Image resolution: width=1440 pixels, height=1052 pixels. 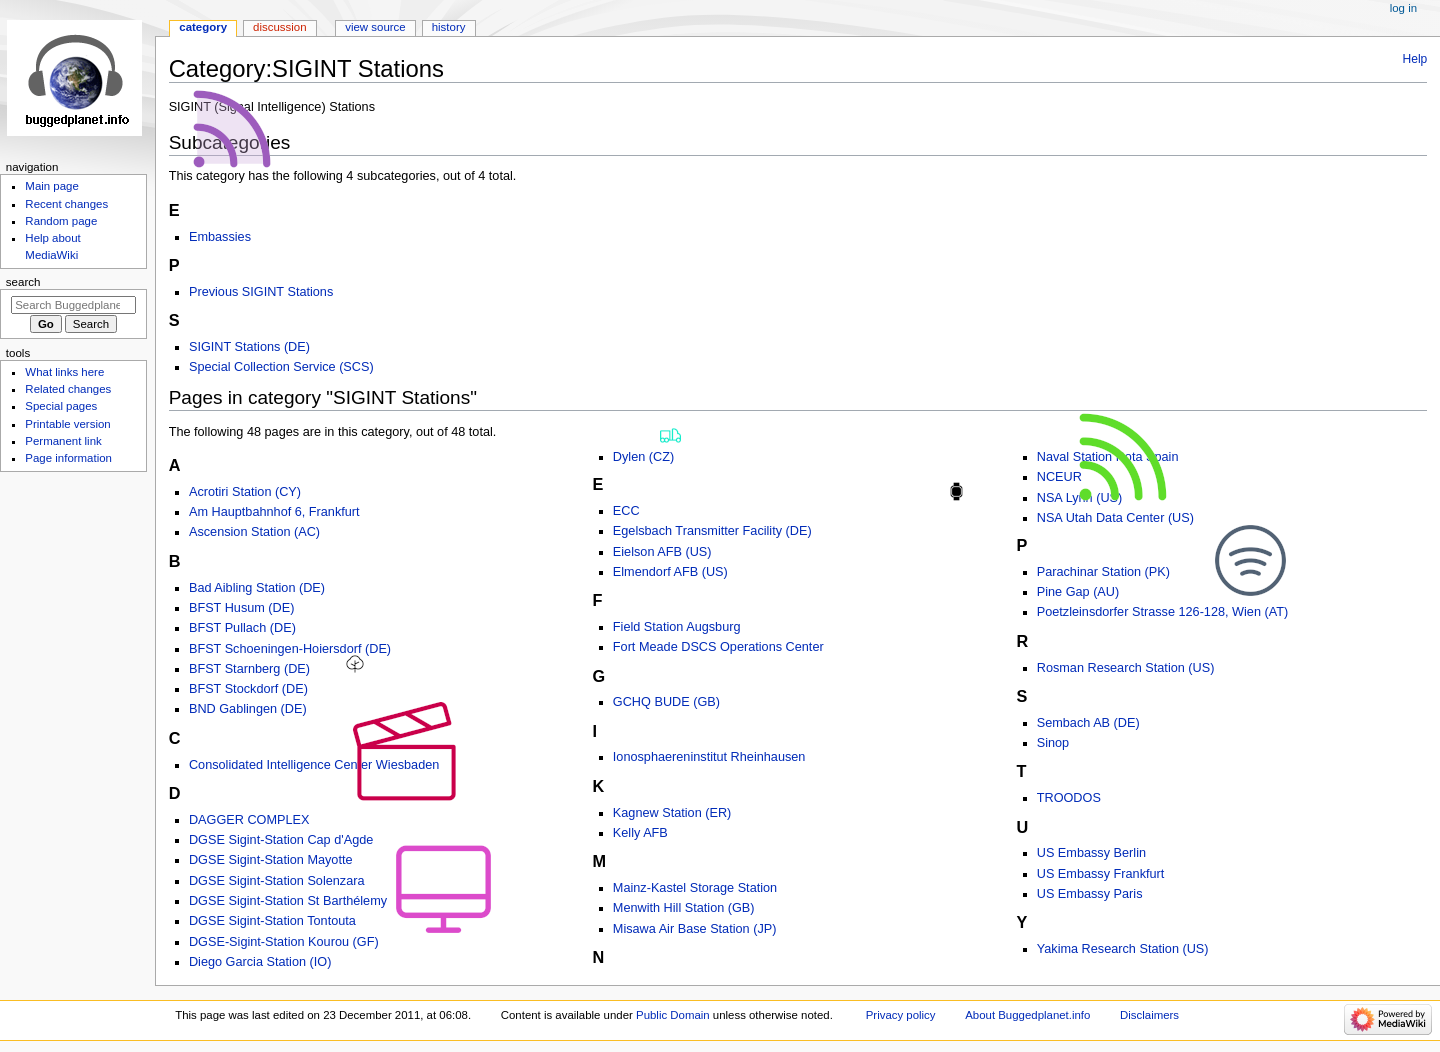 What do you see at coordinates (1119, 461) in the screenshot?
I see `subscribe to RSS feed` at bounding box center [1119, 461].